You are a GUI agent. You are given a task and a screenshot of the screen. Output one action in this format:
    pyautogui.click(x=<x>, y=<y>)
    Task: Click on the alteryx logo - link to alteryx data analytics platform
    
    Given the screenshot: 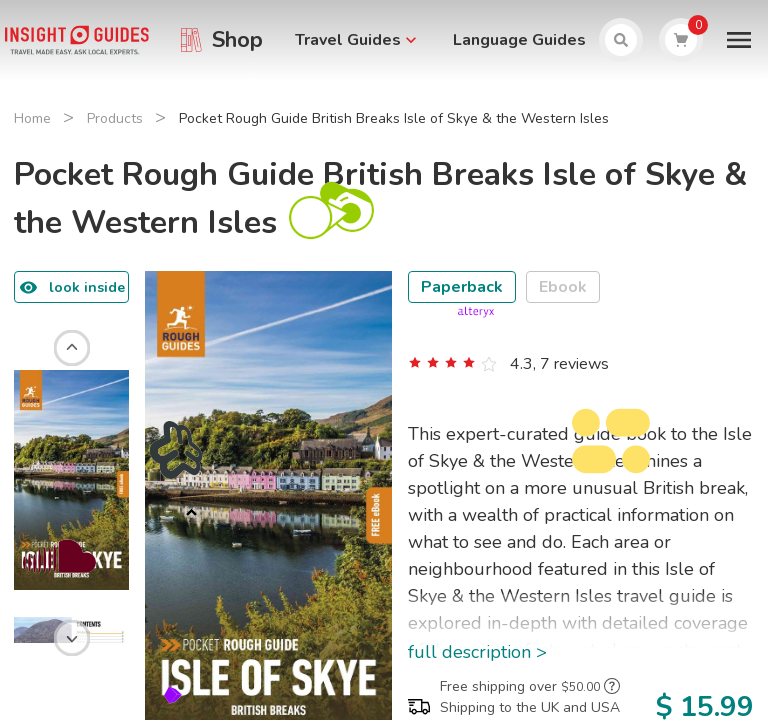 What is the action you would take?
    pyautogui.click(x=476, y=312)
    